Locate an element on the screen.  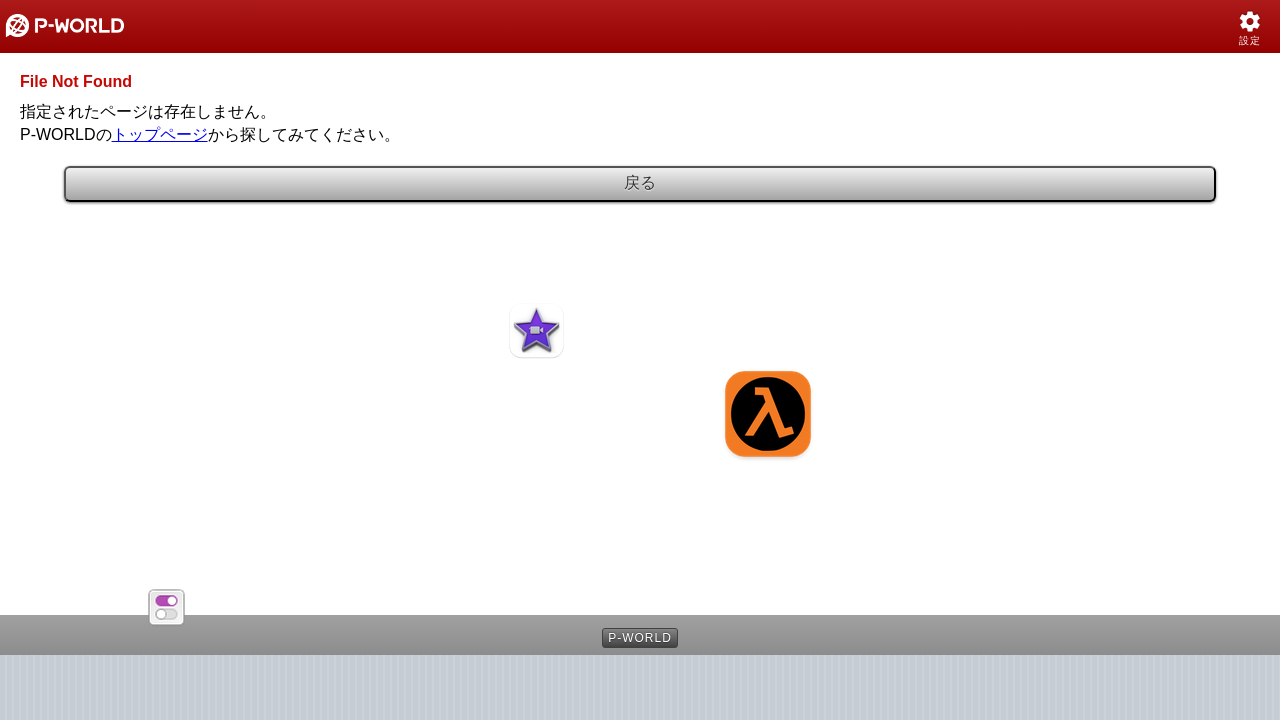
launch half-life game is located at coordinates (768, 414).